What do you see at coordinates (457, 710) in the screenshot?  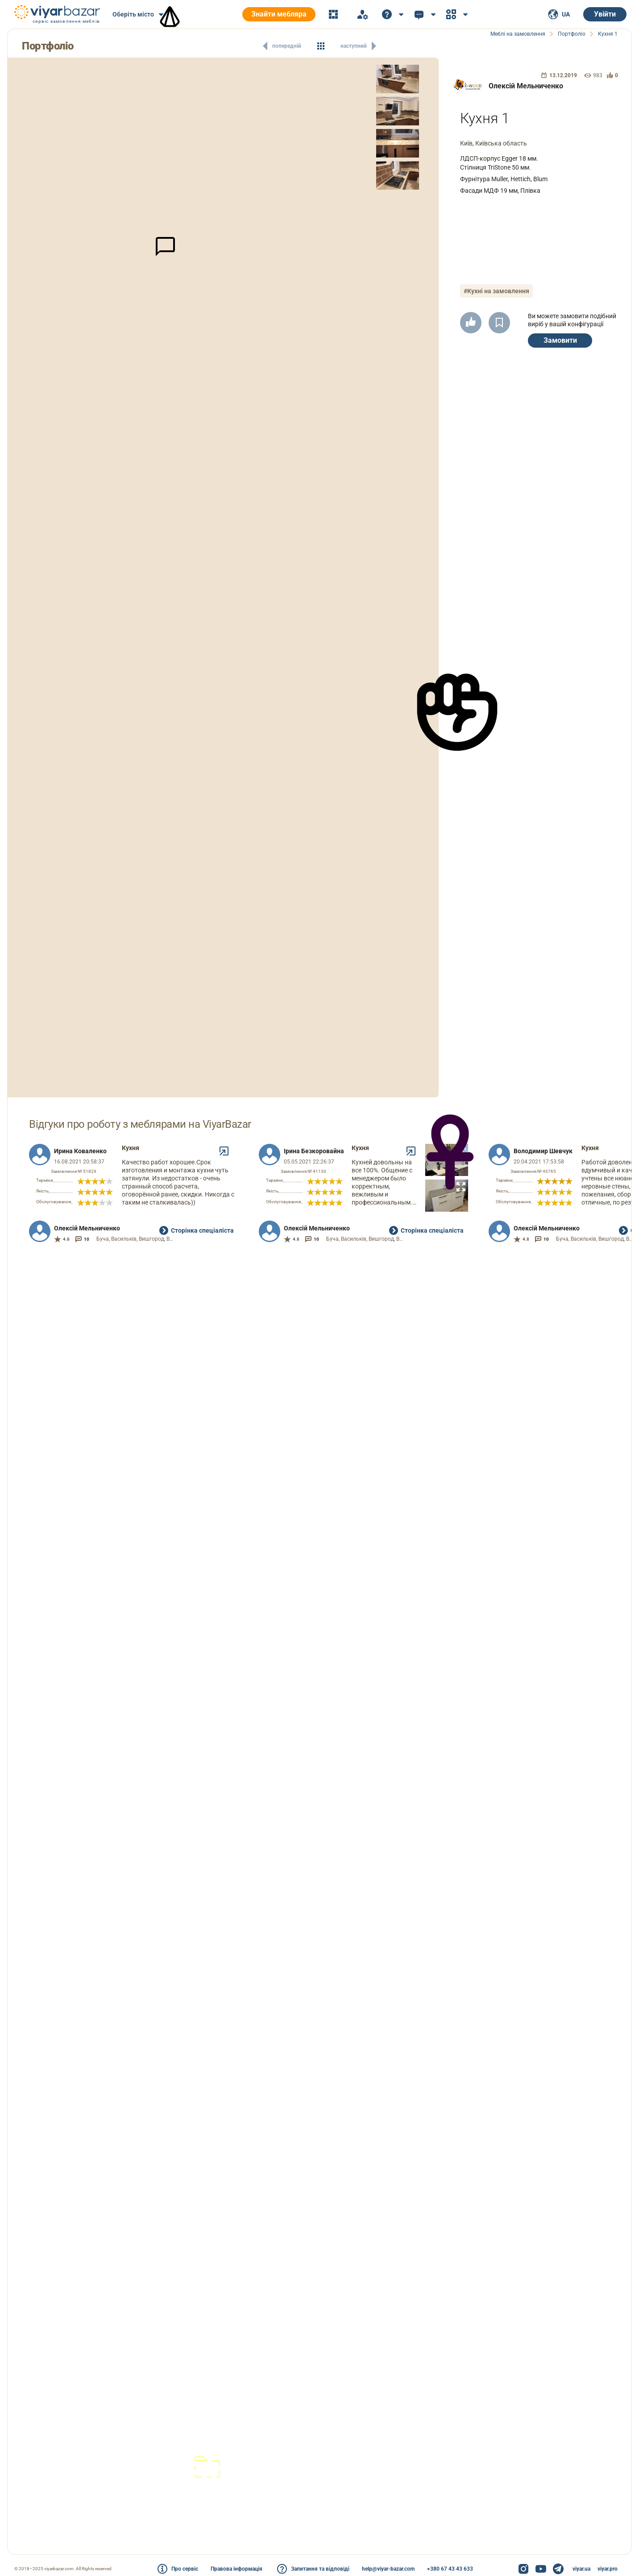 I see `indicates solidarity or support action` at bounding box center [457, 710].